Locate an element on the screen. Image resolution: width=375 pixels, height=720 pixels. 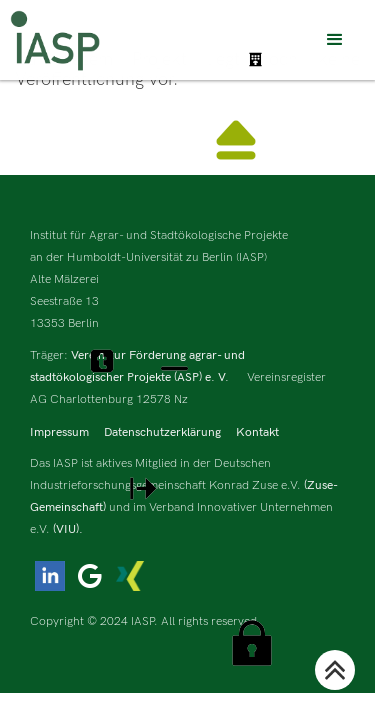
find nearby hotels or accommodations is located at coordinates (255, 59).